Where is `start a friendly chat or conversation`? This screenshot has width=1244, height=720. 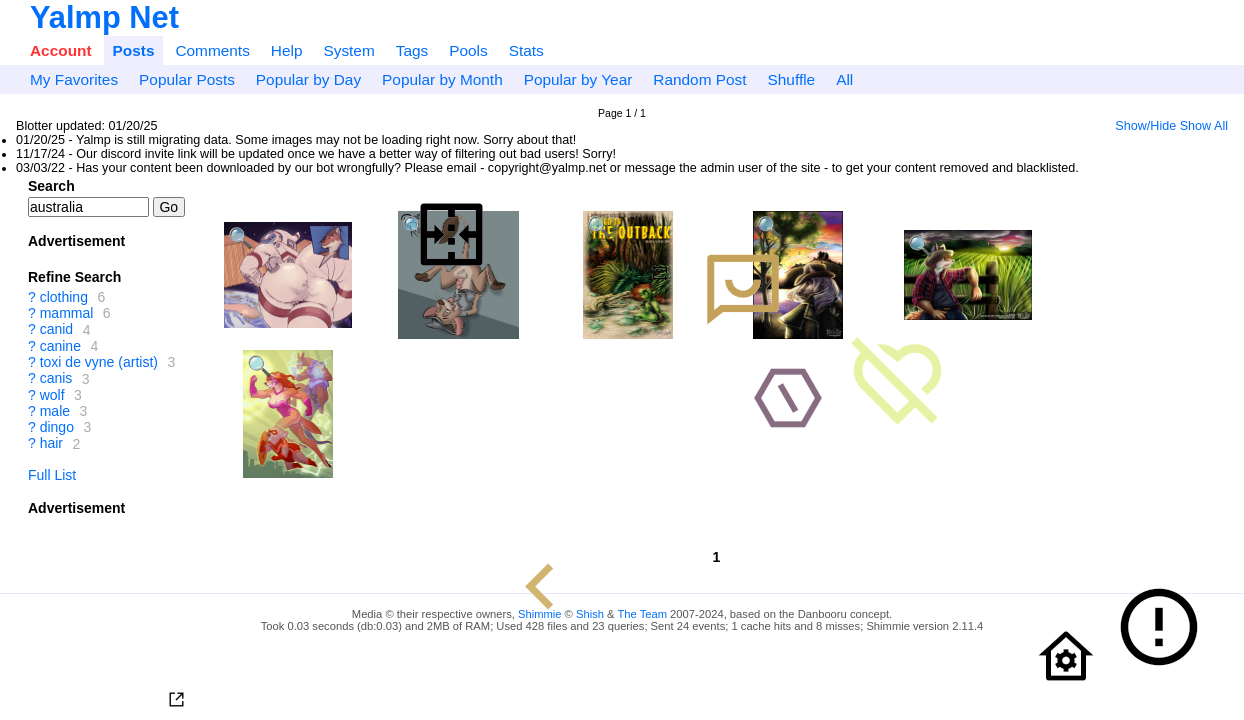 start a friendly chat or conversation is located at coordinates (743, 287).